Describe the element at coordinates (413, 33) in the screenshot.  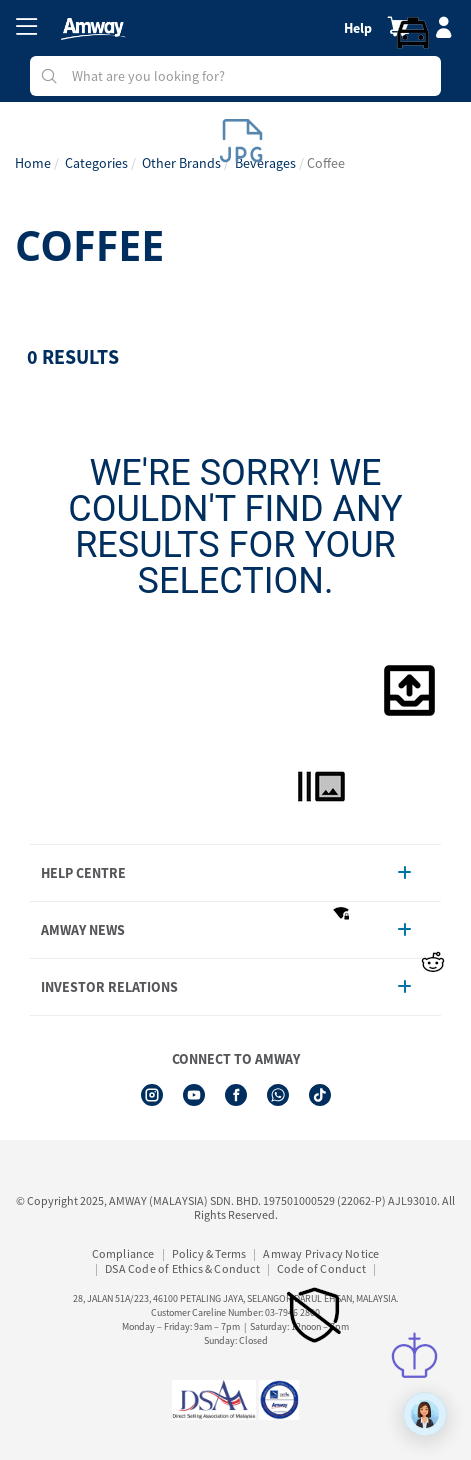
I see `request a taxi or rideshare` at that location.